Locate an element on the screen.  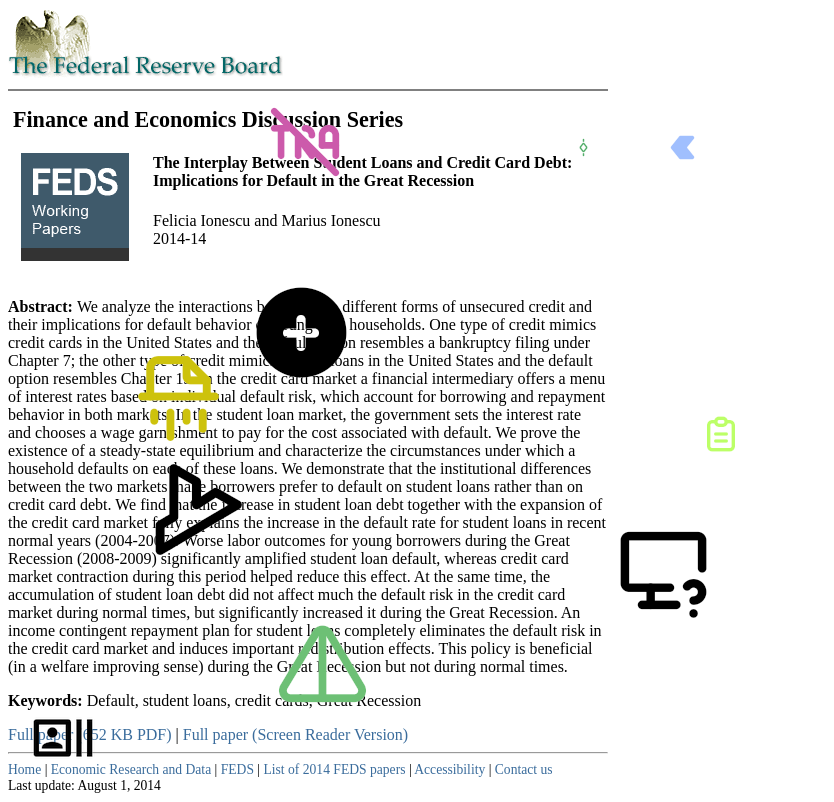
permanently delete a file is located at coordinates (178, 396).